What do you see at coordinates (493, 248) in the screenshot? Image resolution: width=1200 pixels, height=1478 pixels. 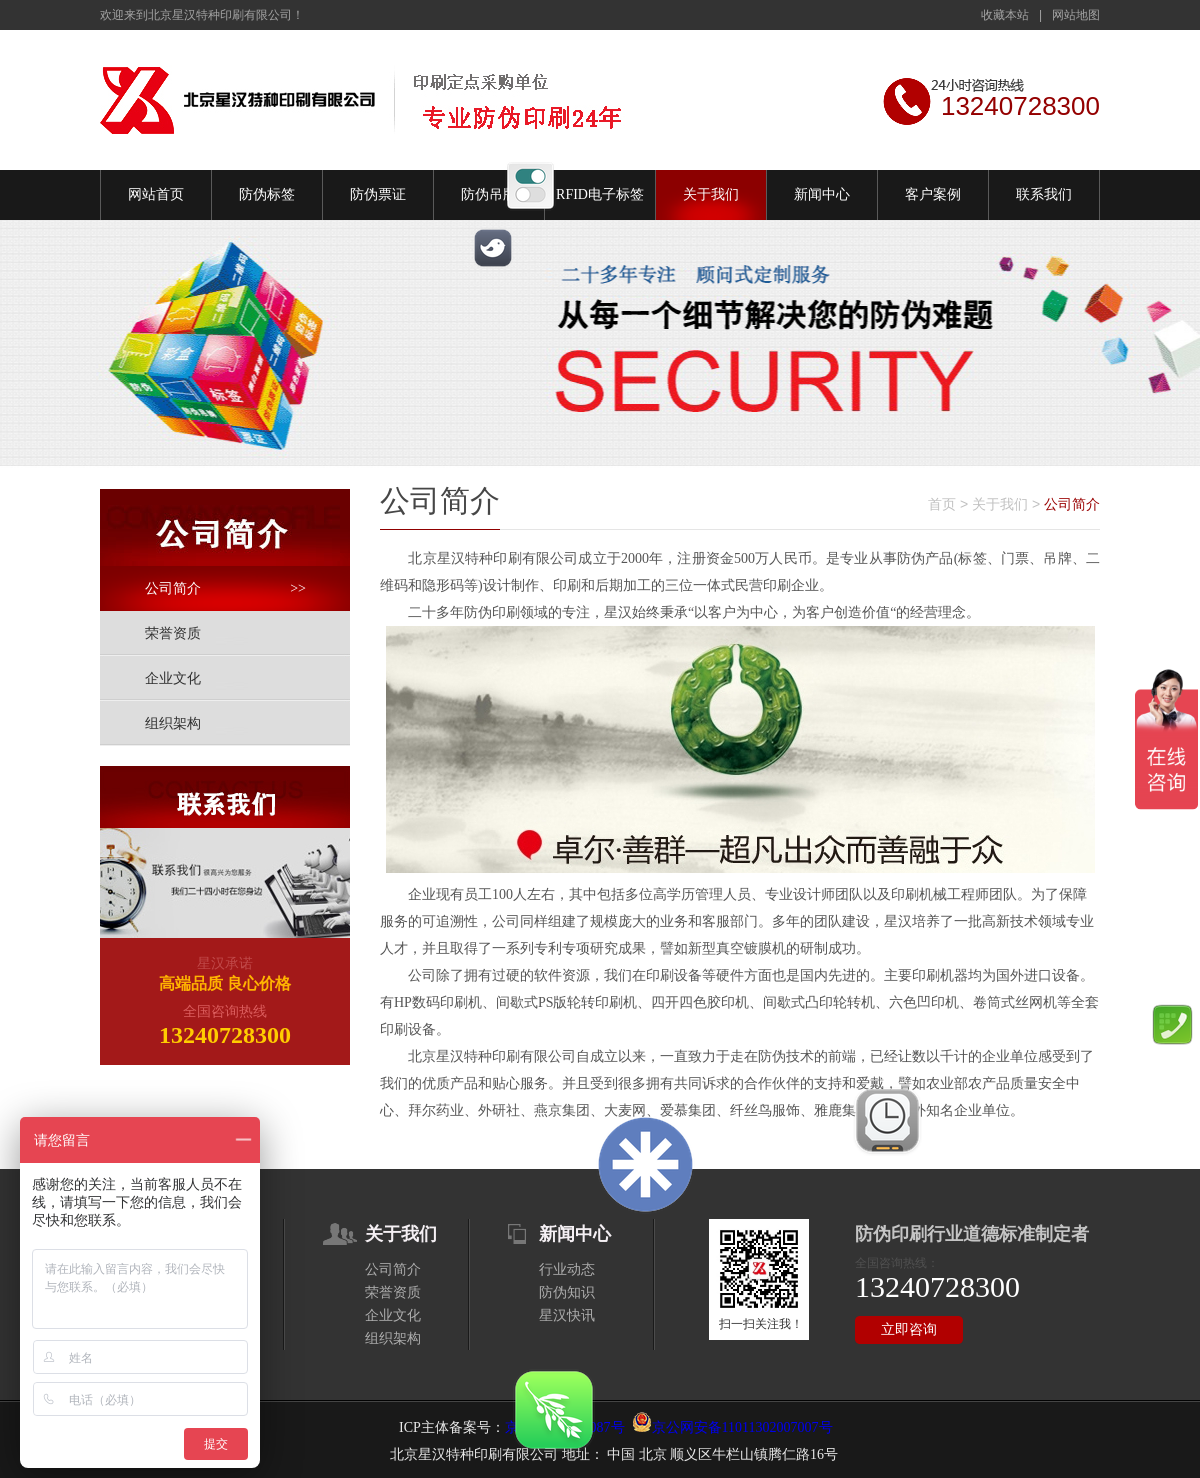 I see `launch the budgie desktop environment` at bounding box center [493, 248].